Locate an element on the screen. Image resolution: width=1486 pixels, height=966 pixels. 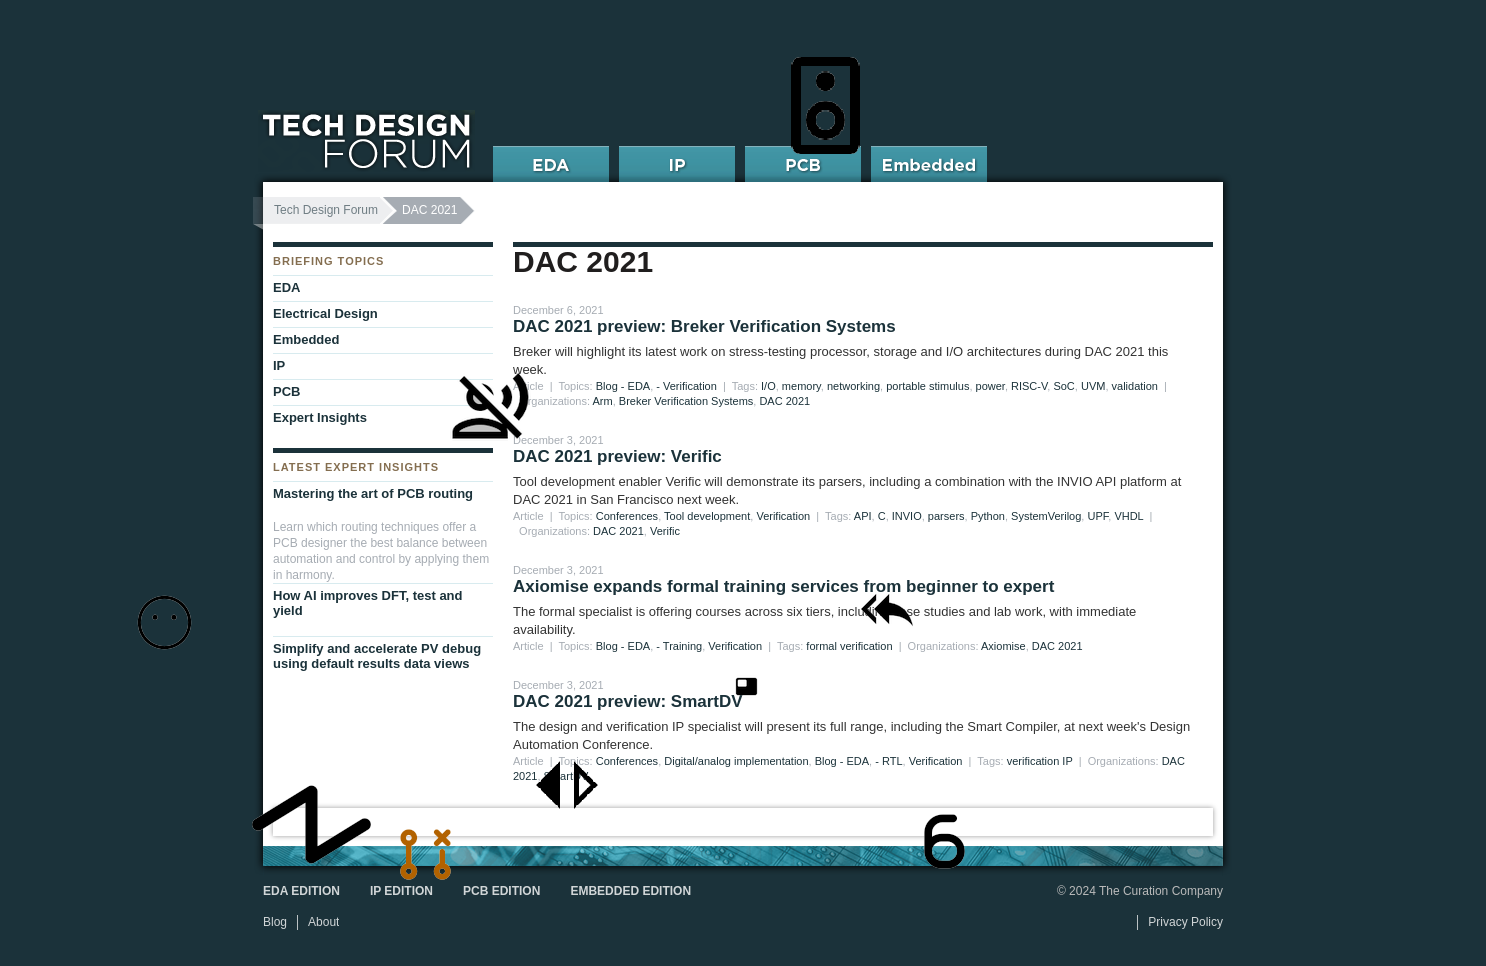
view featured or highlighted video content is located at coordinates (746, 686).